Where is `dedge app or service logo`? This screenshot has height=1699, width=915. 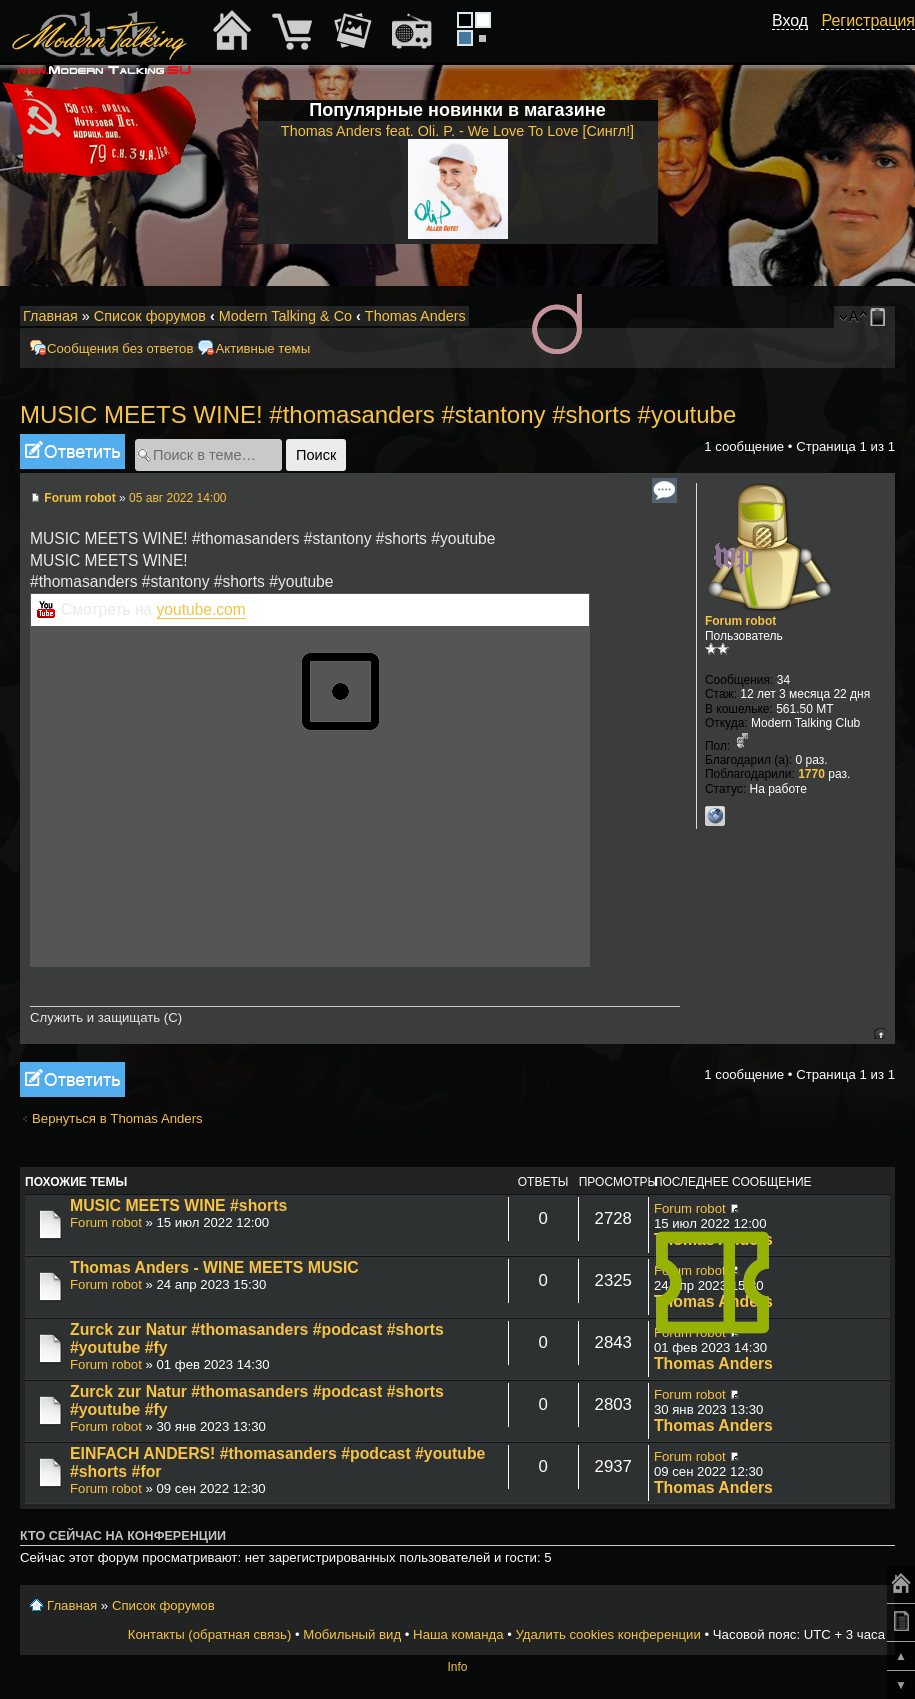 dedge app or service logo is located at coordinates (557, 324).